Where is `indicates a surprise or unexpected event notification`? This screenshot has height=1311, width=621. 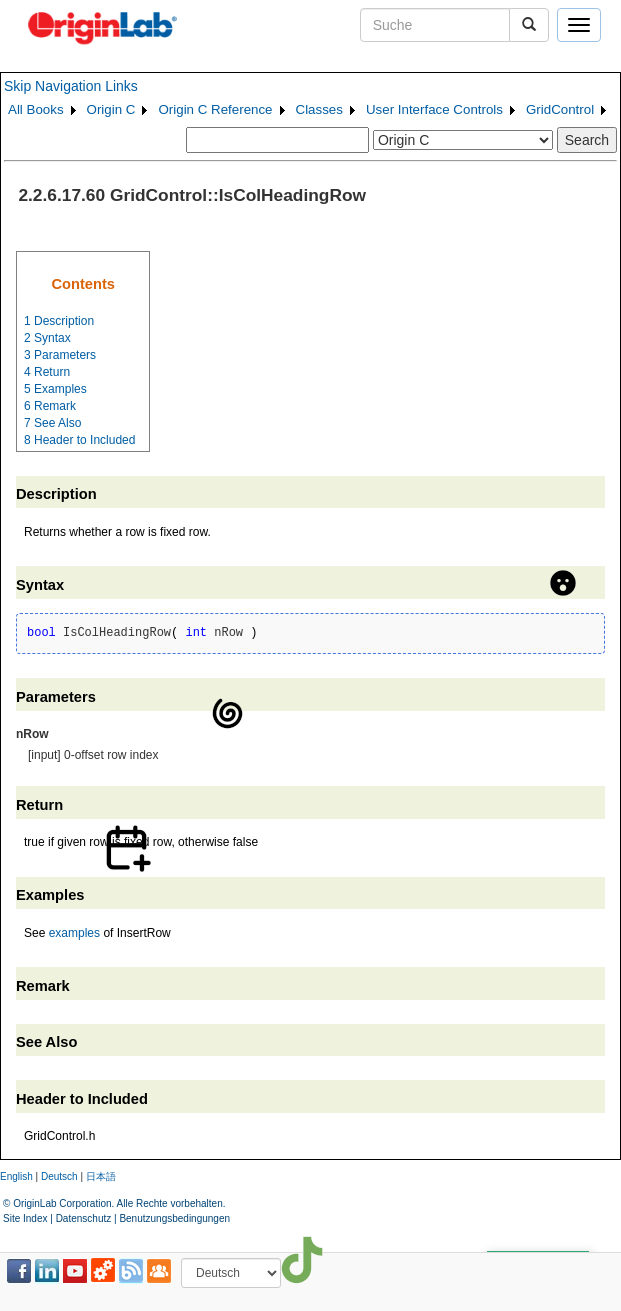
indicates a surprise or unexpected event notification is located at coordinates (563, 583).